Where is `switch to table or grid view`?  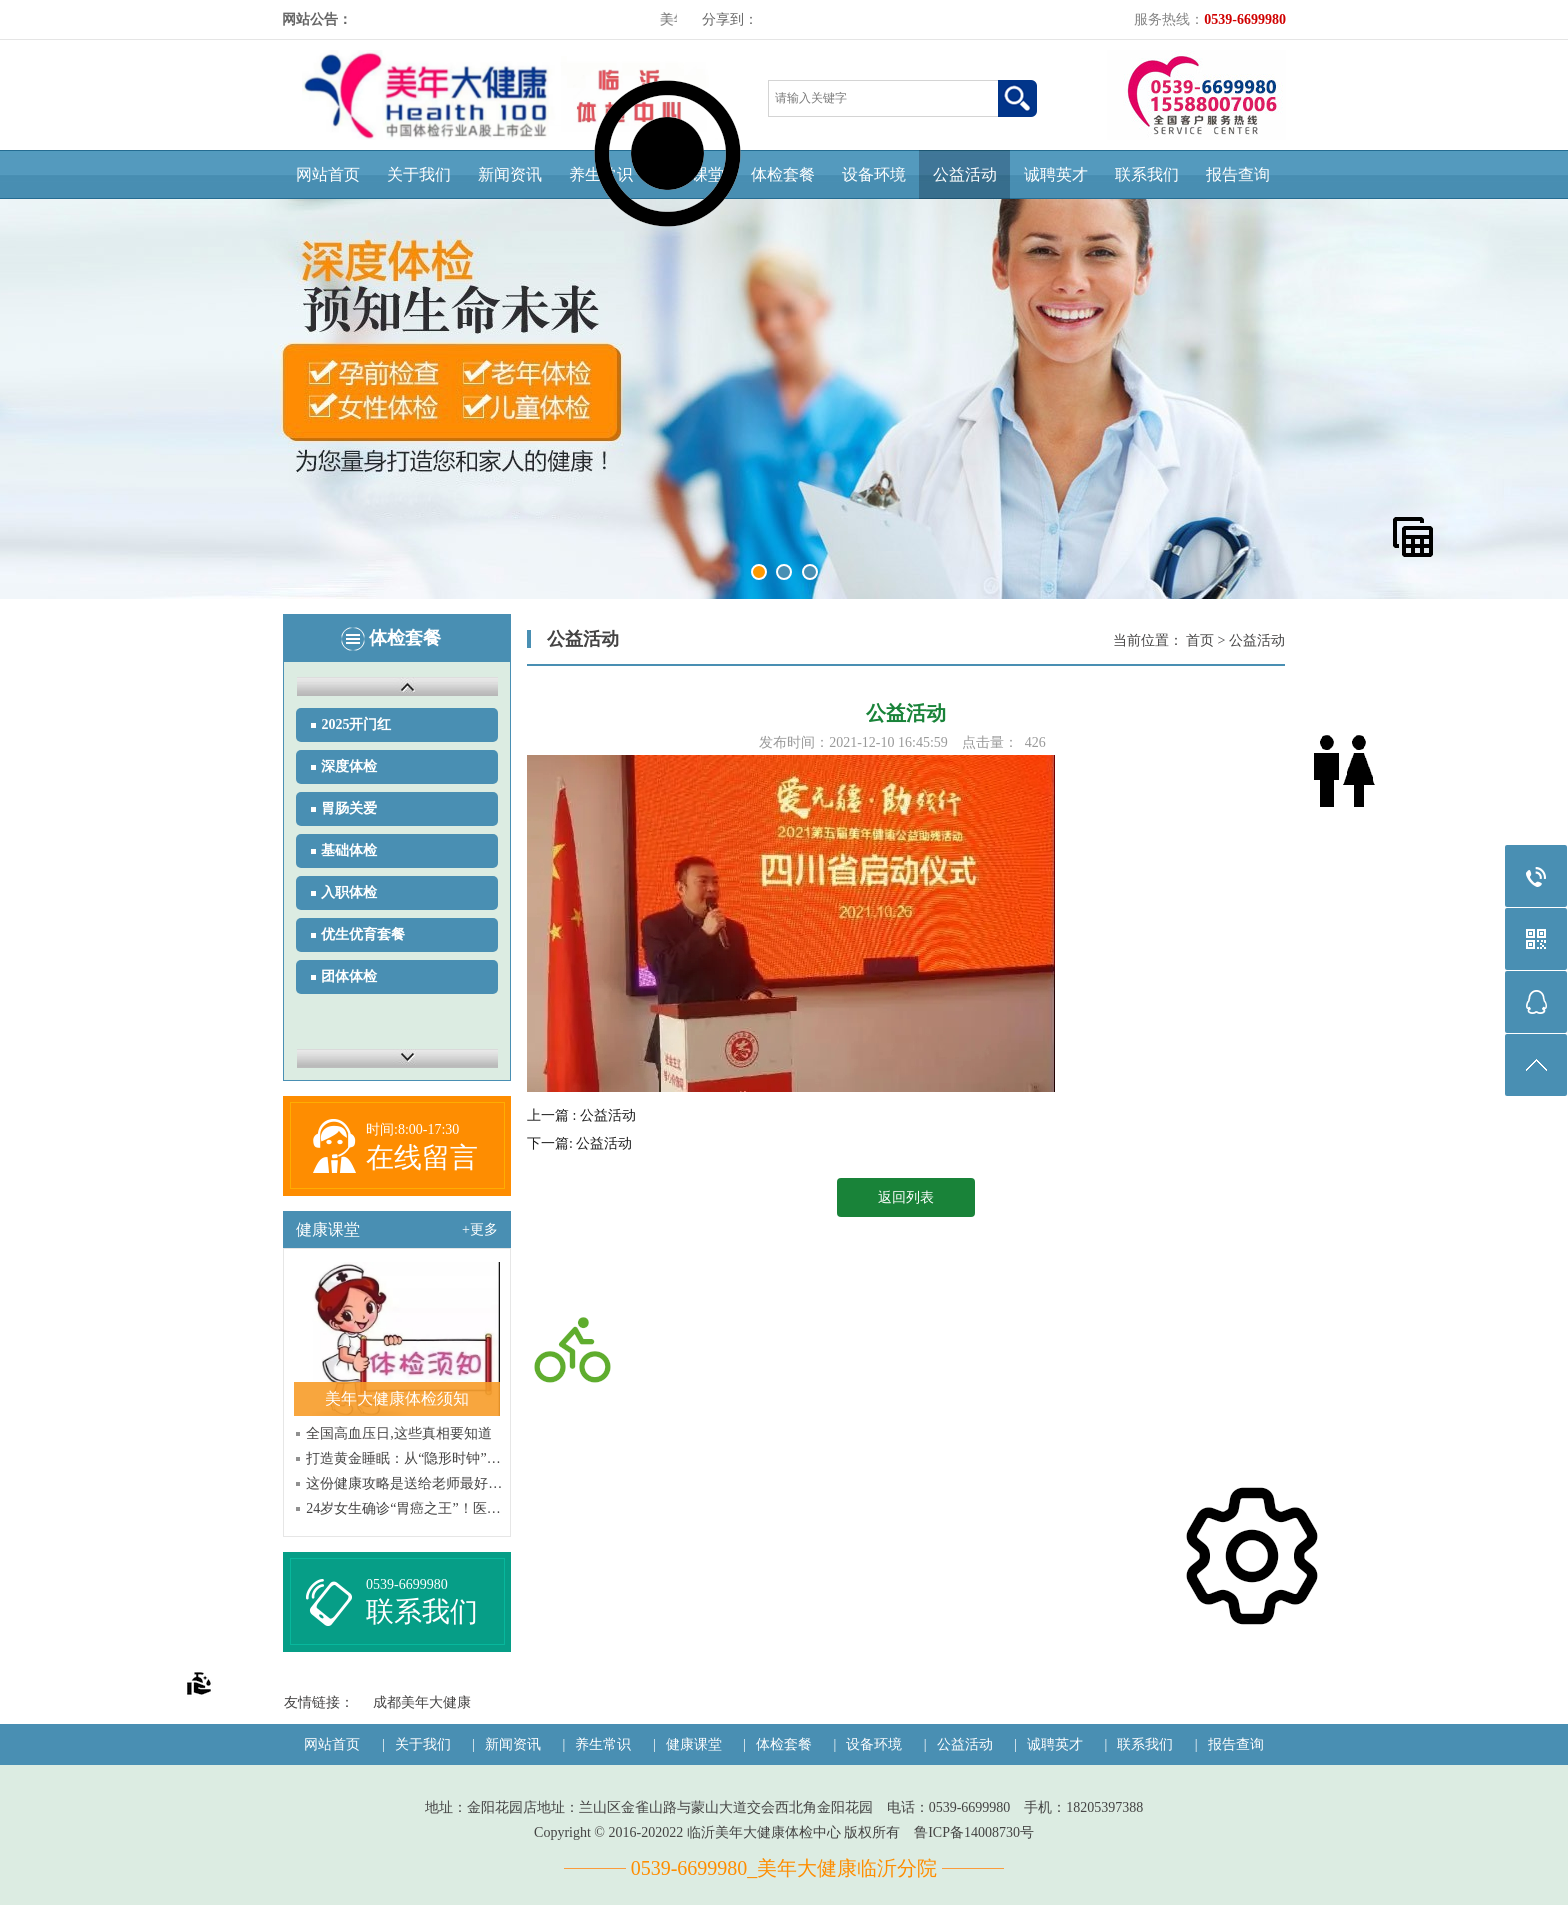
switch to table or grid view is located at coordinates (1413, 537).